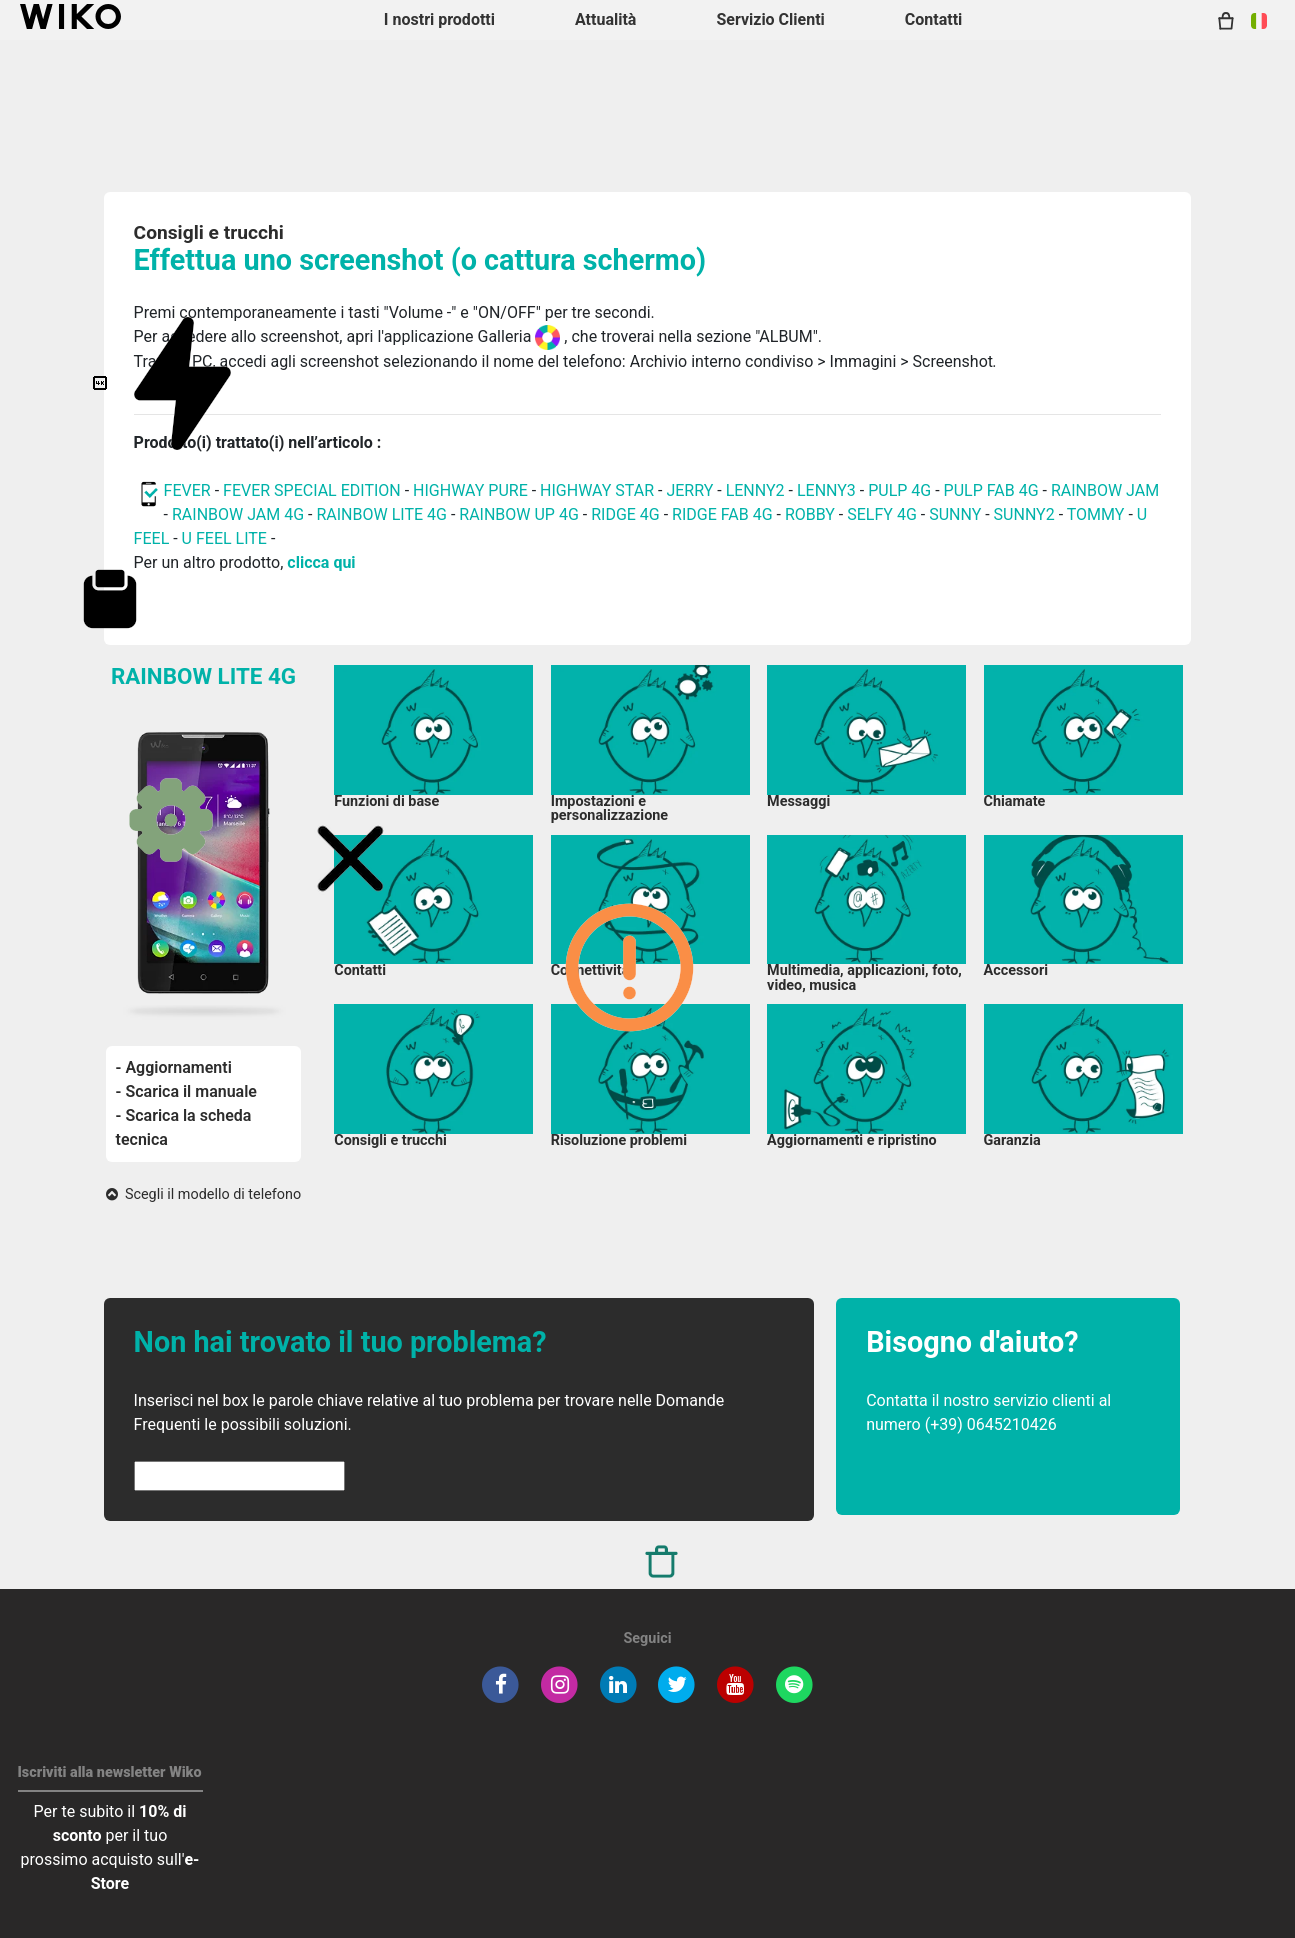 The width and height of the screenshot is (1295, 1938). I want to click on enable flash for camera, so click(182, 383).